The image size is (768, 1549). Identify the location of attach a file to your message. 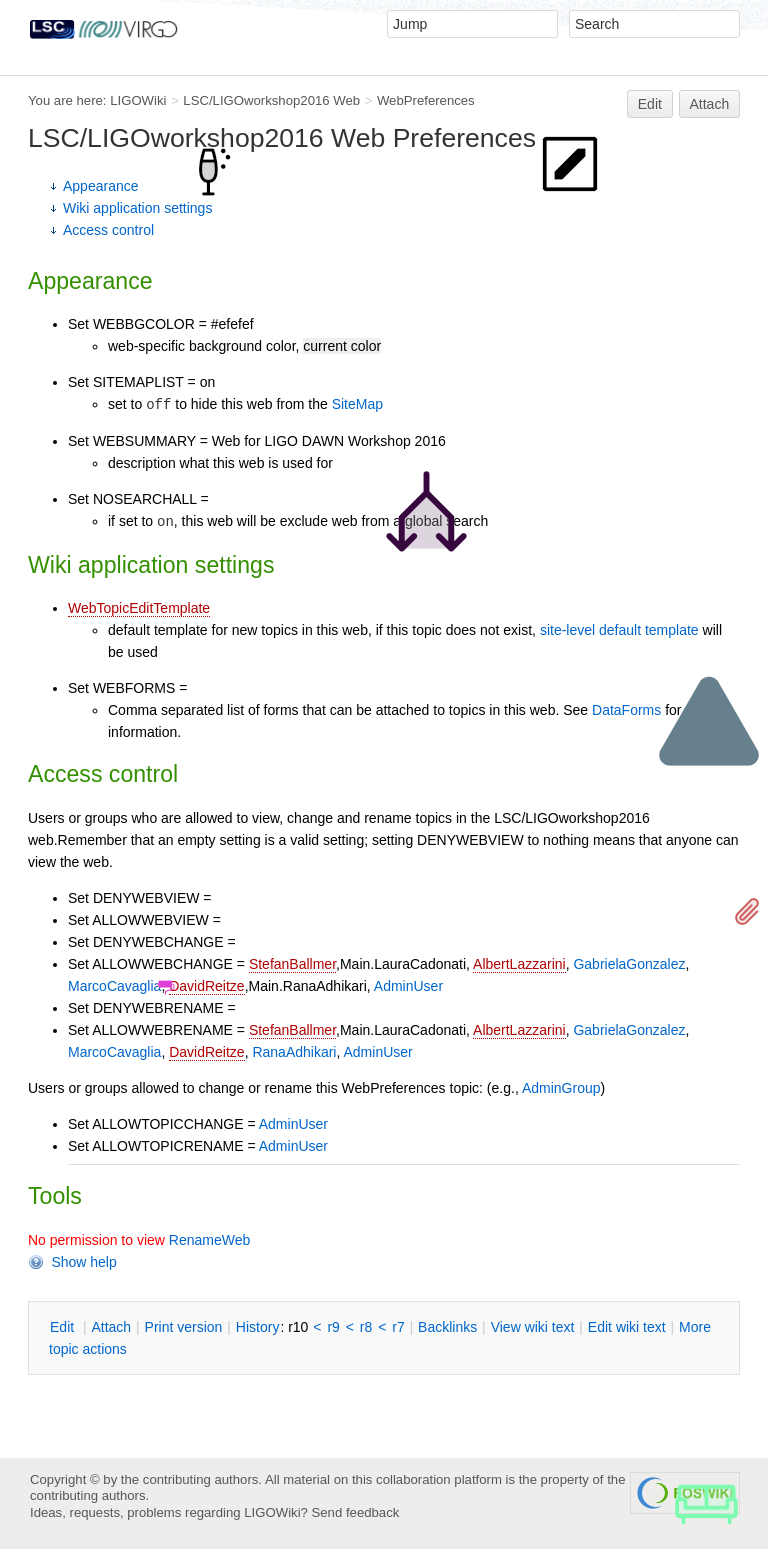
(747, 911).